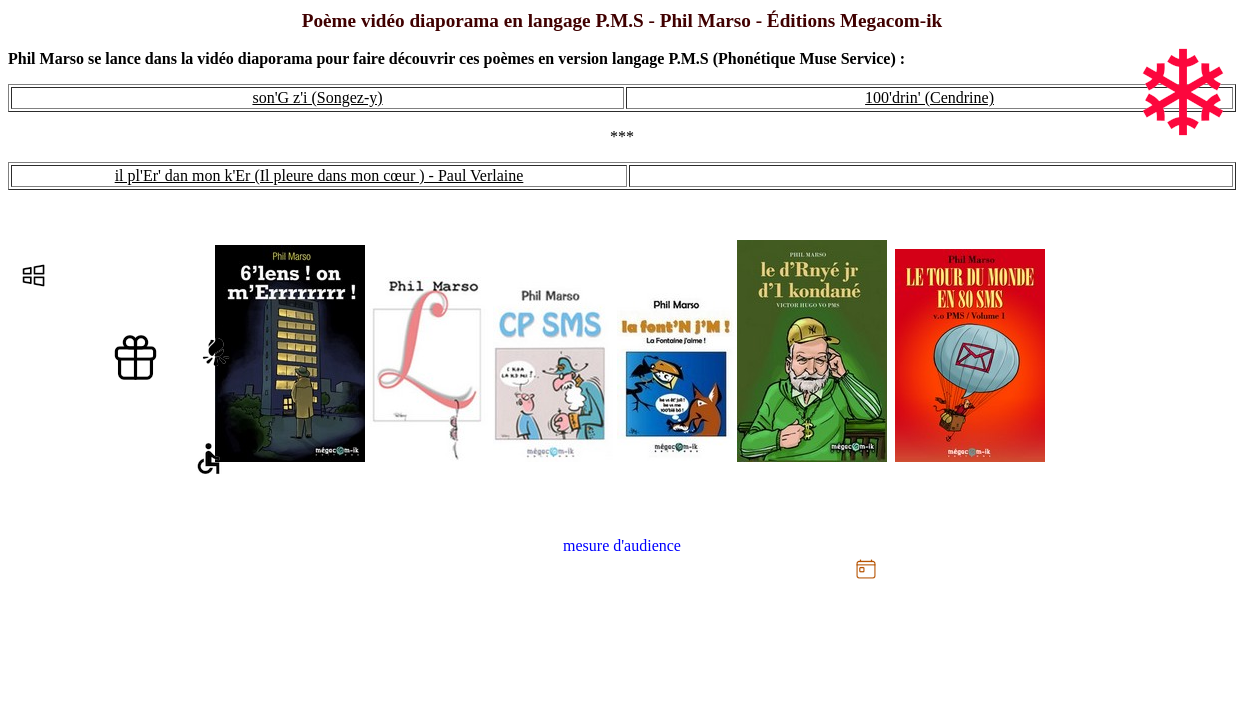  Describe the element at coordinates (135, 357) in the screenshot. I see `view or redeem a gift` at that location.